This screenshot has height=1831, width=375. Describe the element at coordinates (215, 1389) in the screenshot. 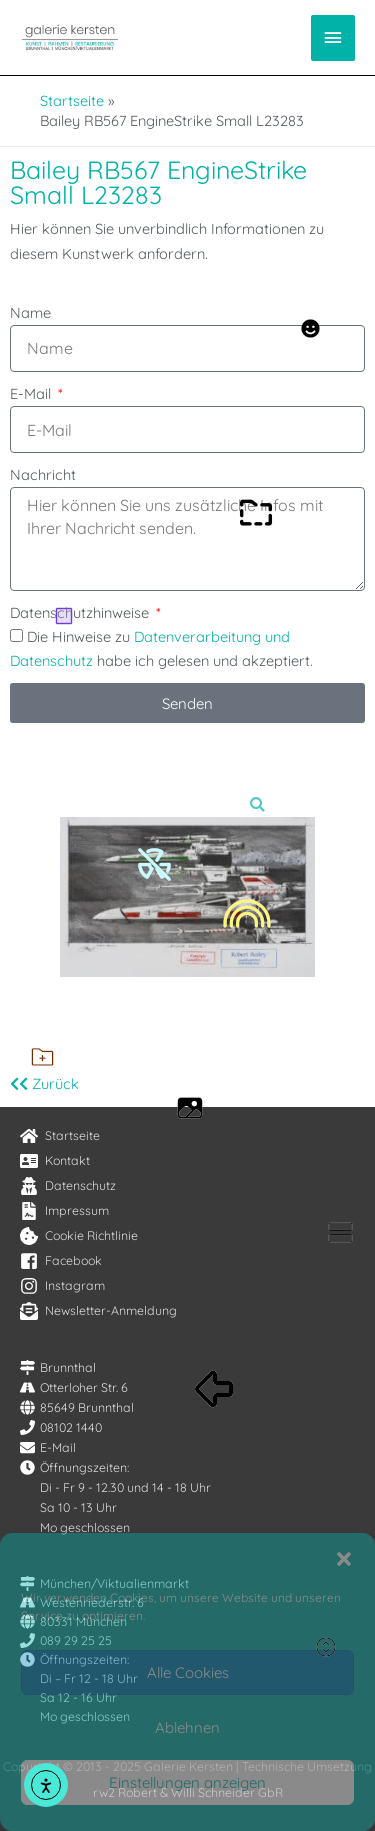

I see `go back to the previous screen` at that location.